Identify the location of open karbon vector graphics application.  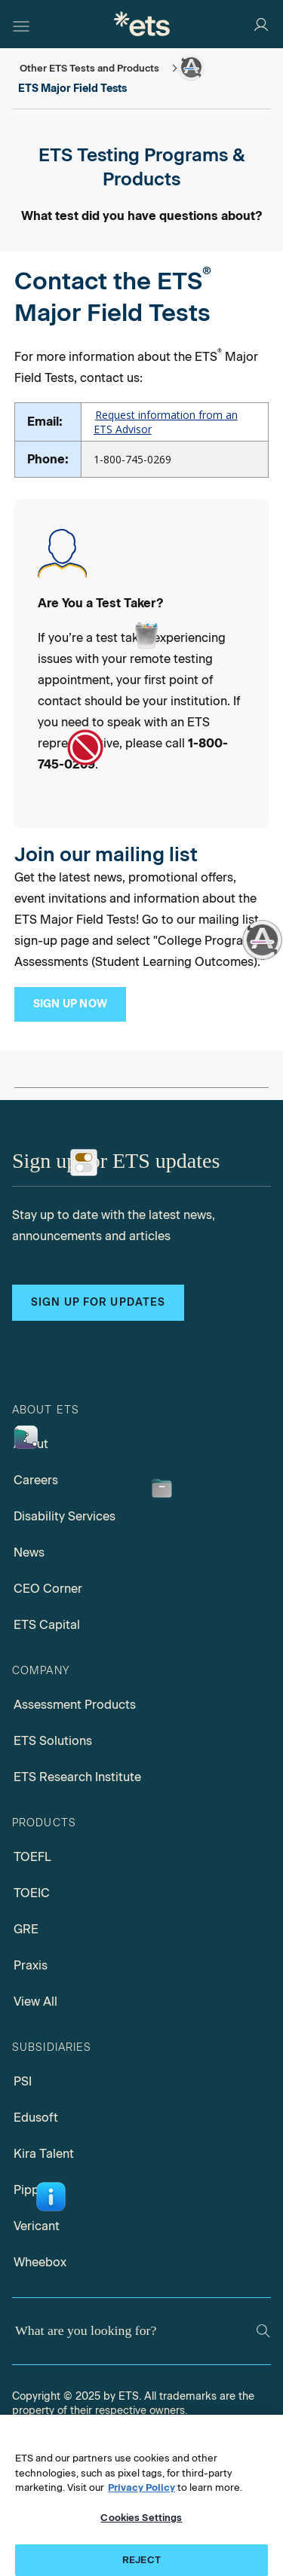
(26, 1437).